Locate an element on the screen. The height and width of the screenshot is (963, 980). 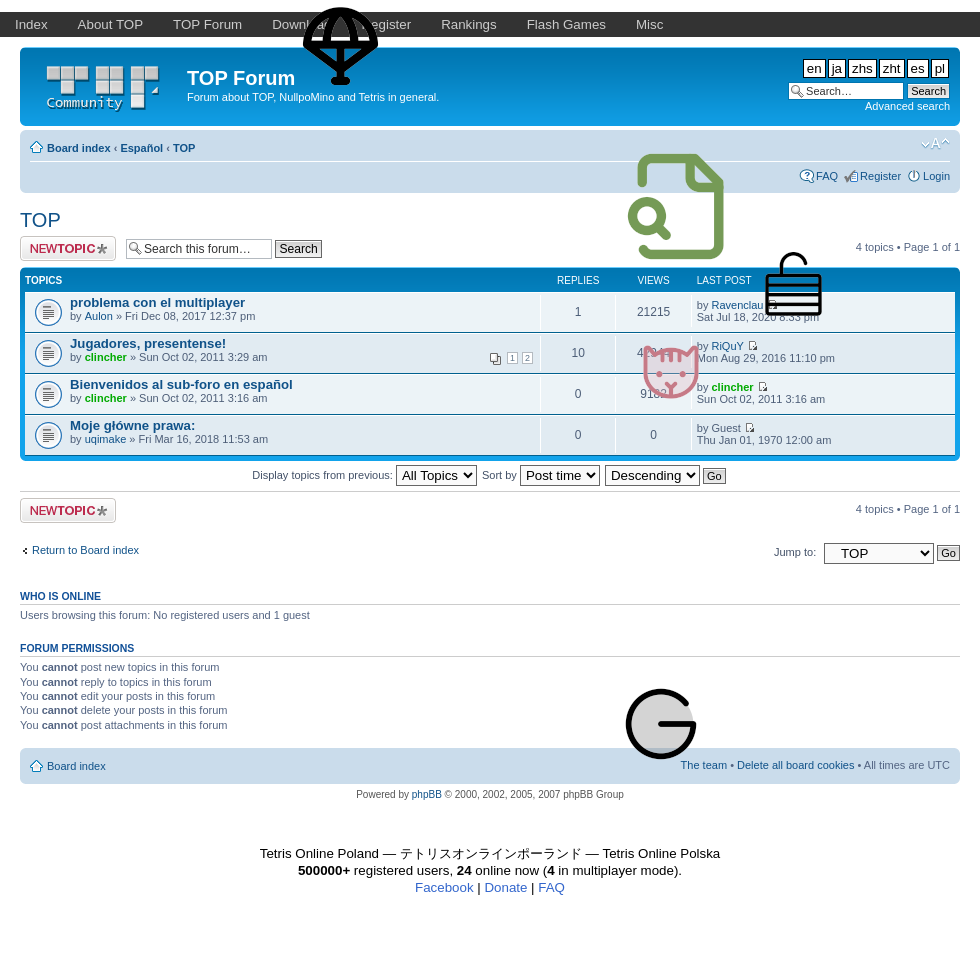
search within a document is located at coordinates (680, 206).